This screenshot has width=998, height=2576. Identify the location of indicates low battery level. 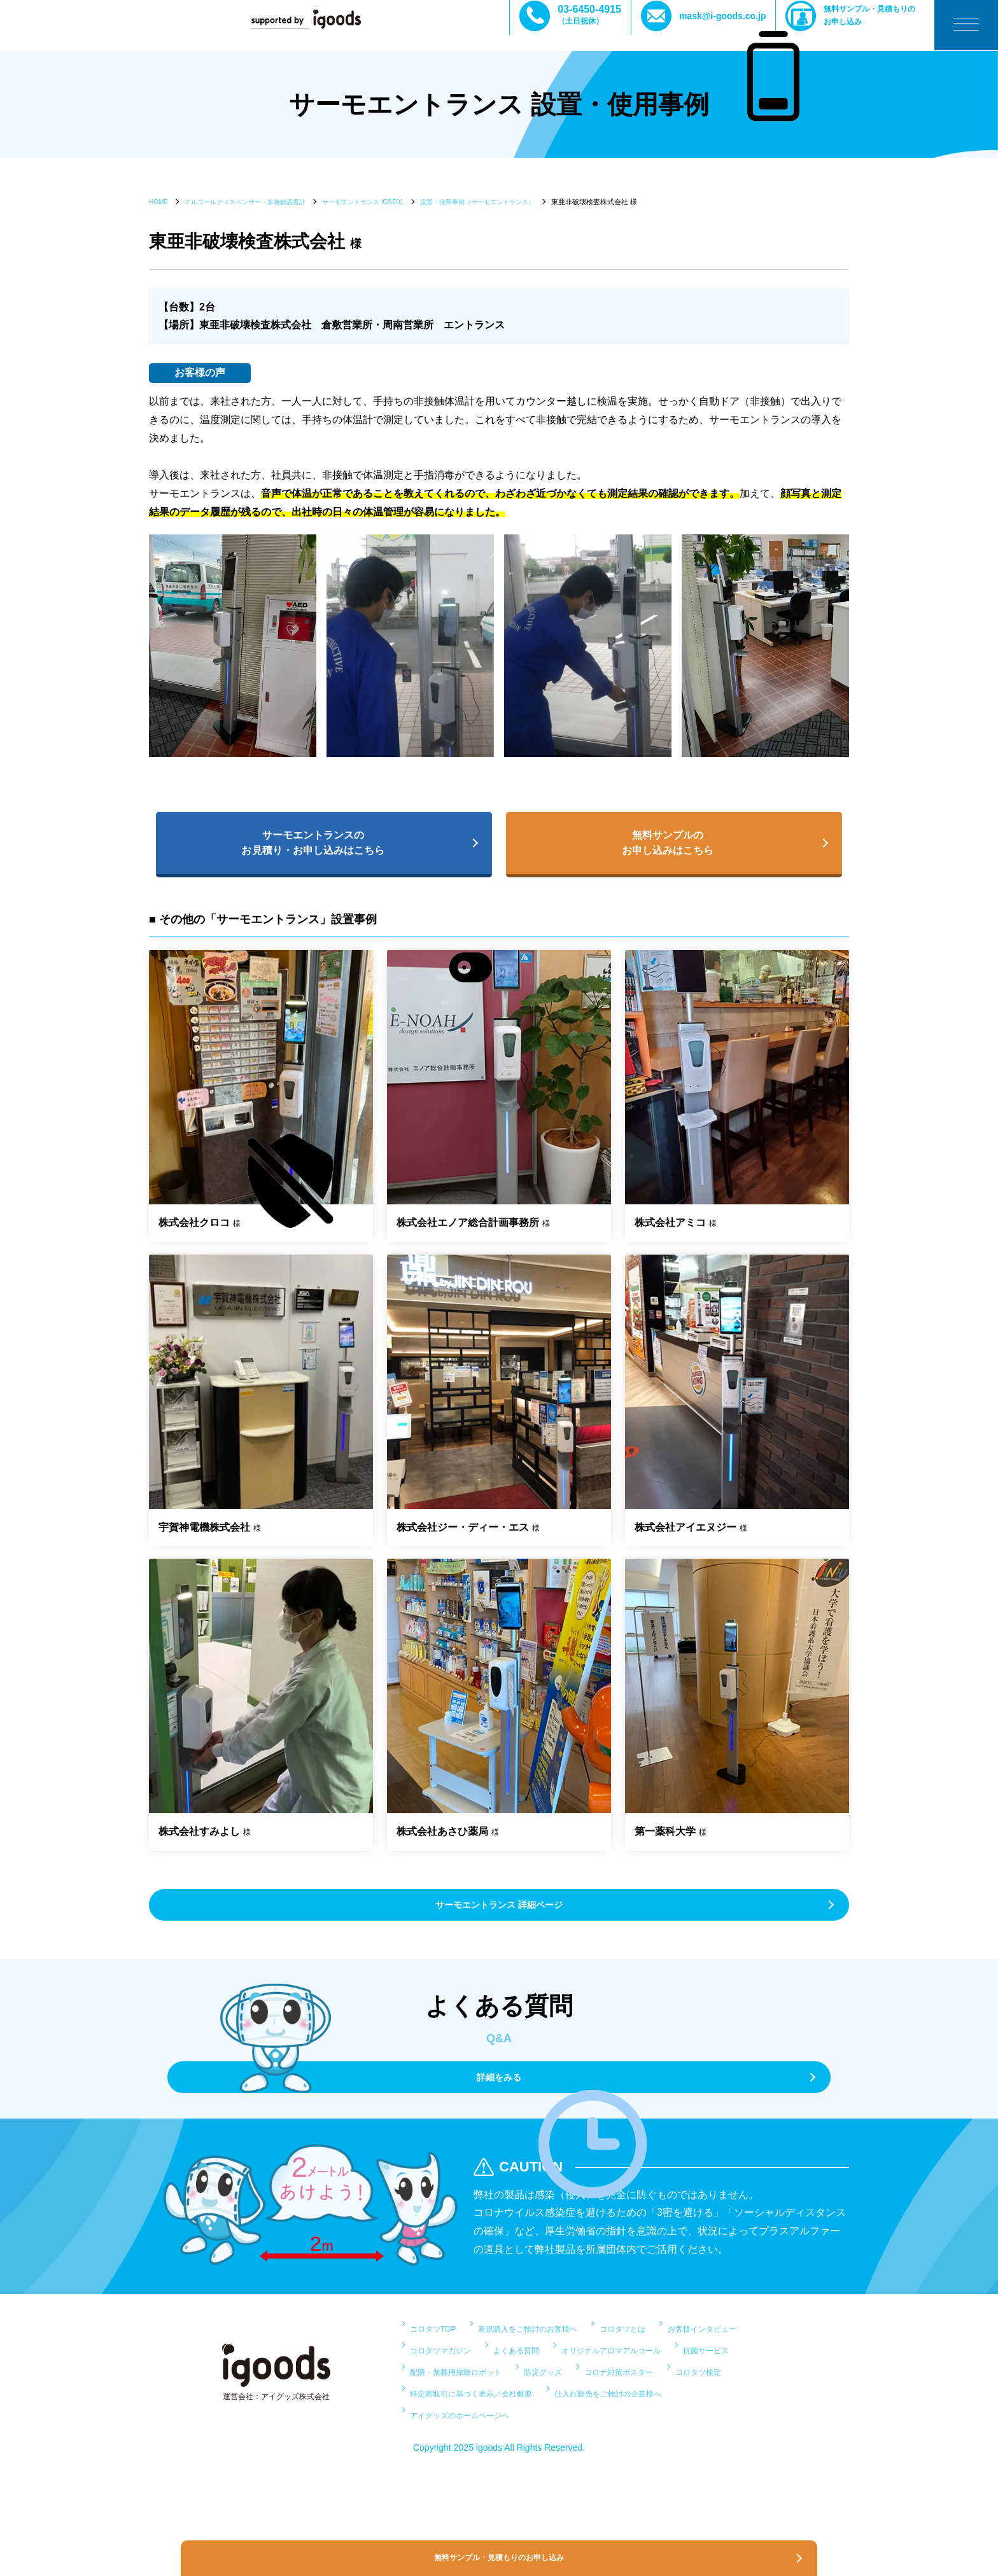
(773, 78).